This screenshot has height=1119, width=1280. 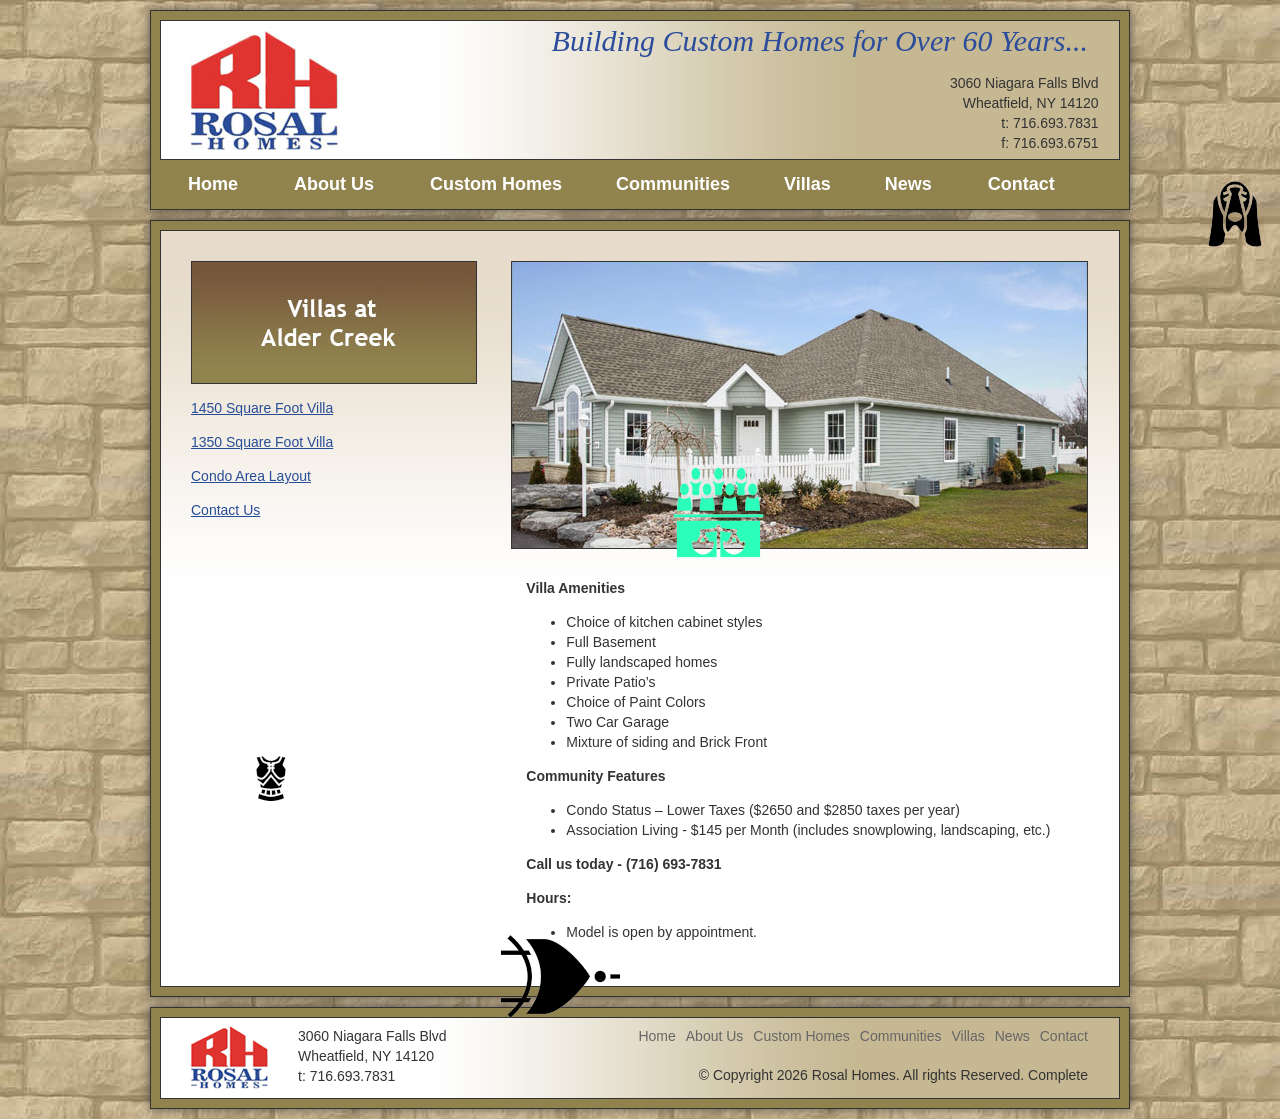 I want to click on select basset hound as your pet avatar, so click(x=1235, y=214).